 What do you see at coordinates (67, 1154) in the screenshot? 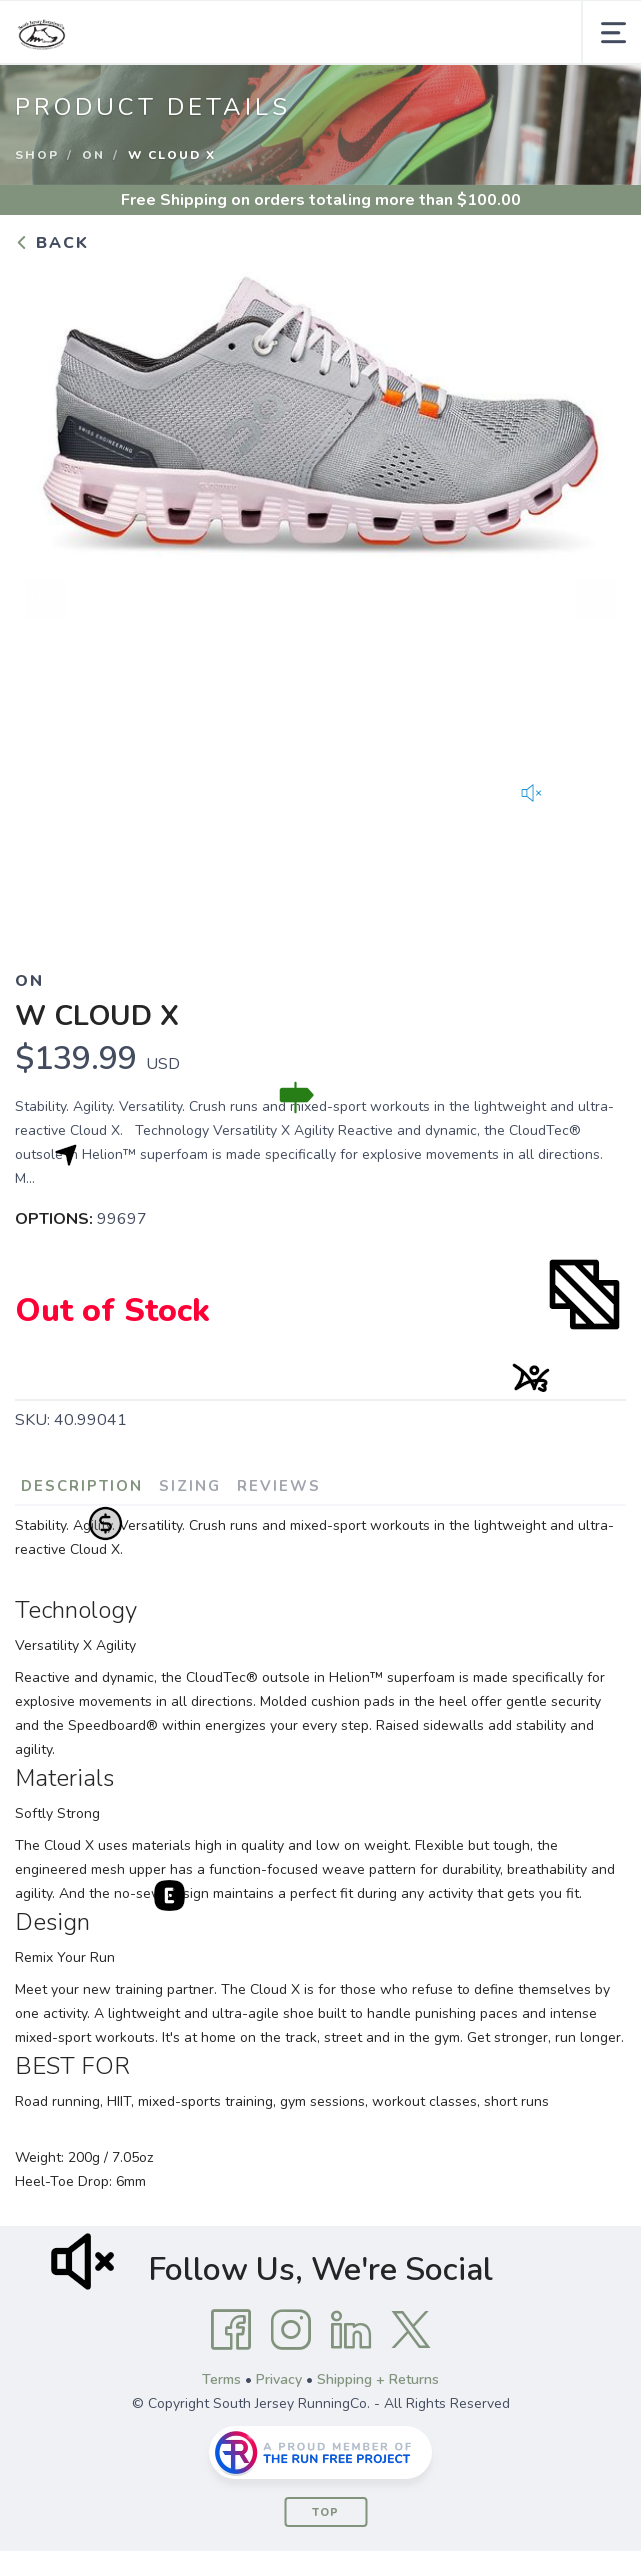
I see `navigate to current location` at bounding box center [67, 1154].